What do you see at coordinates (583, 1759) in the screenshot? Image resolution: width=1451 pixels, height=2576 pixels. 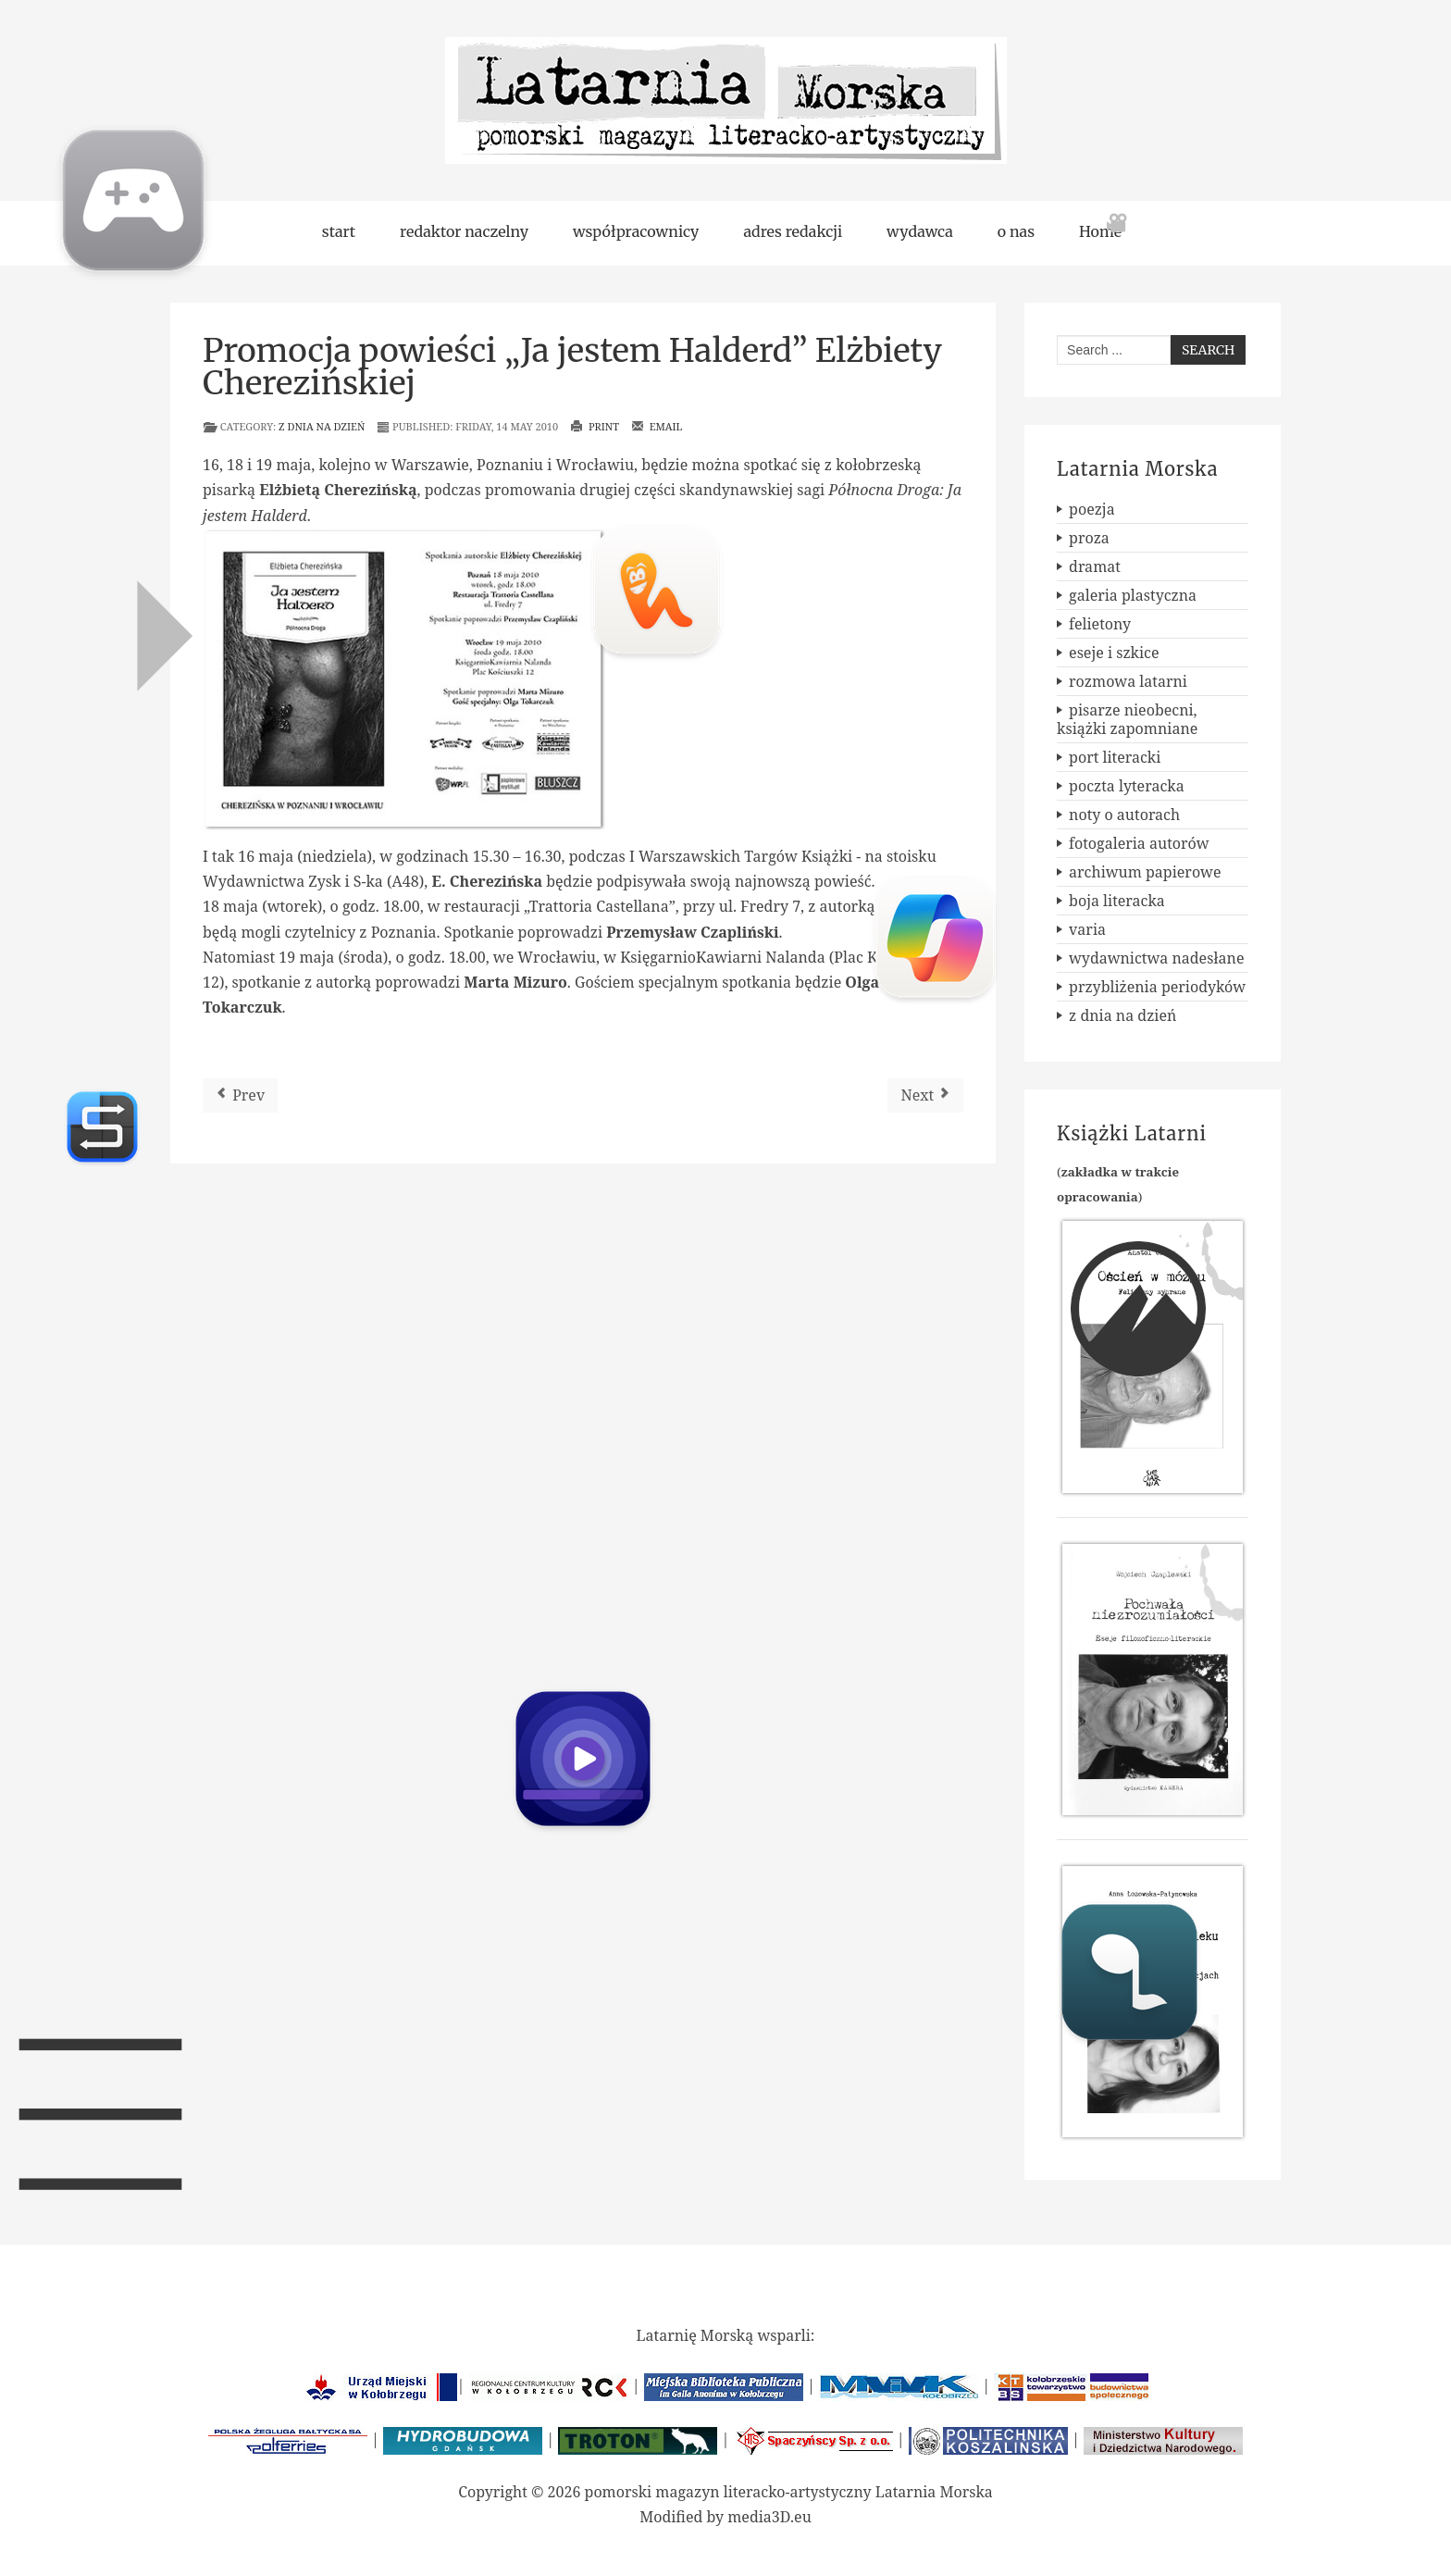 I see `open the clip video editing app` at bounding box center [583, 1759].